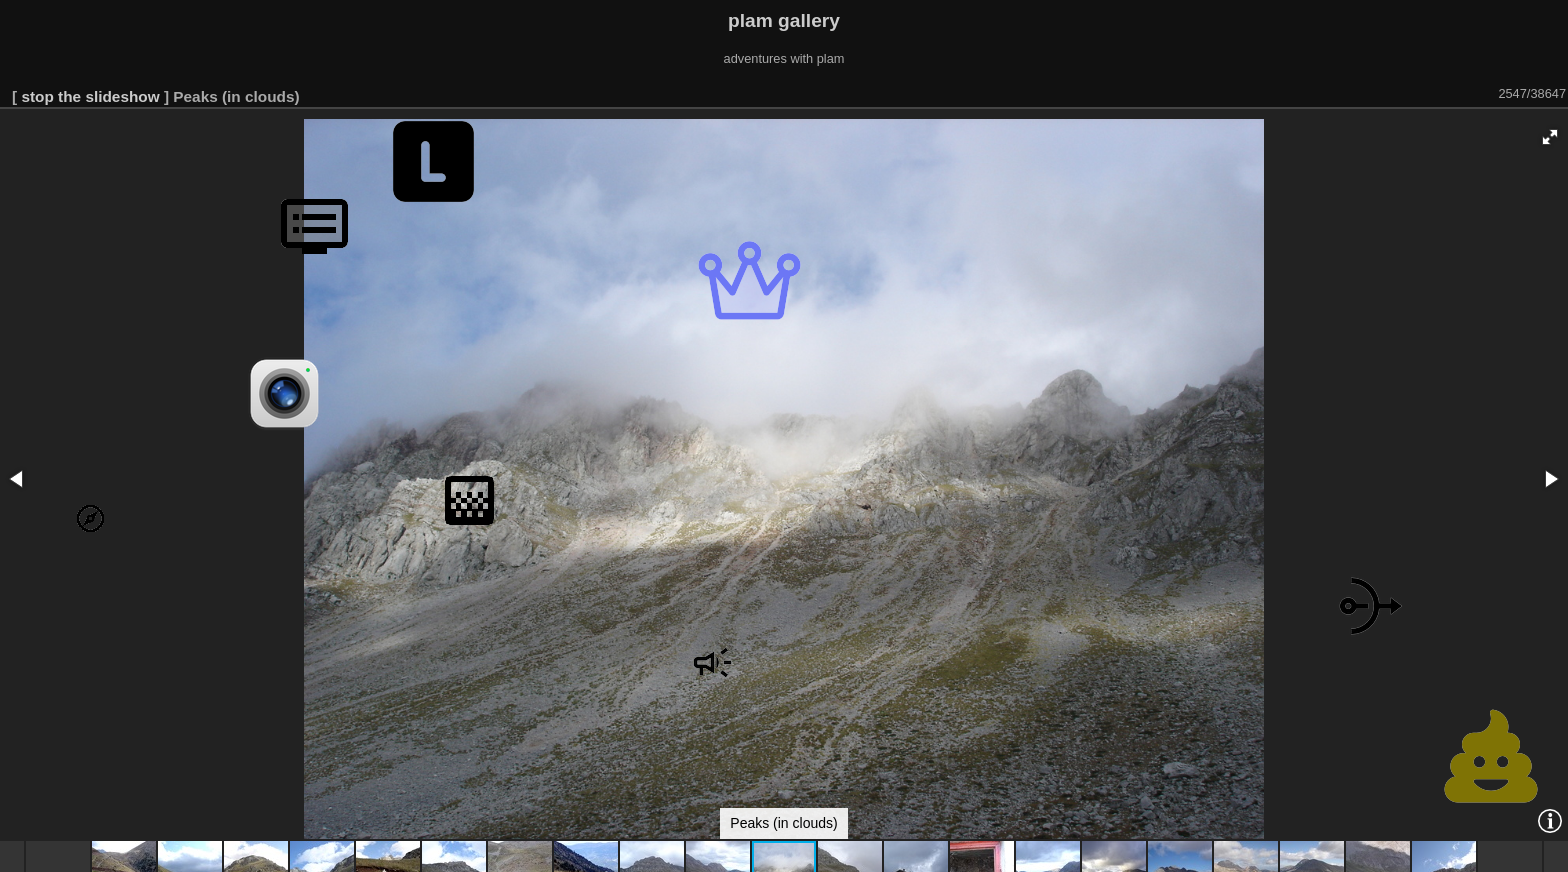  Describe the element at coordinates (1371, 606) in the screenshot. I see `configure network address translation settings` at that location.